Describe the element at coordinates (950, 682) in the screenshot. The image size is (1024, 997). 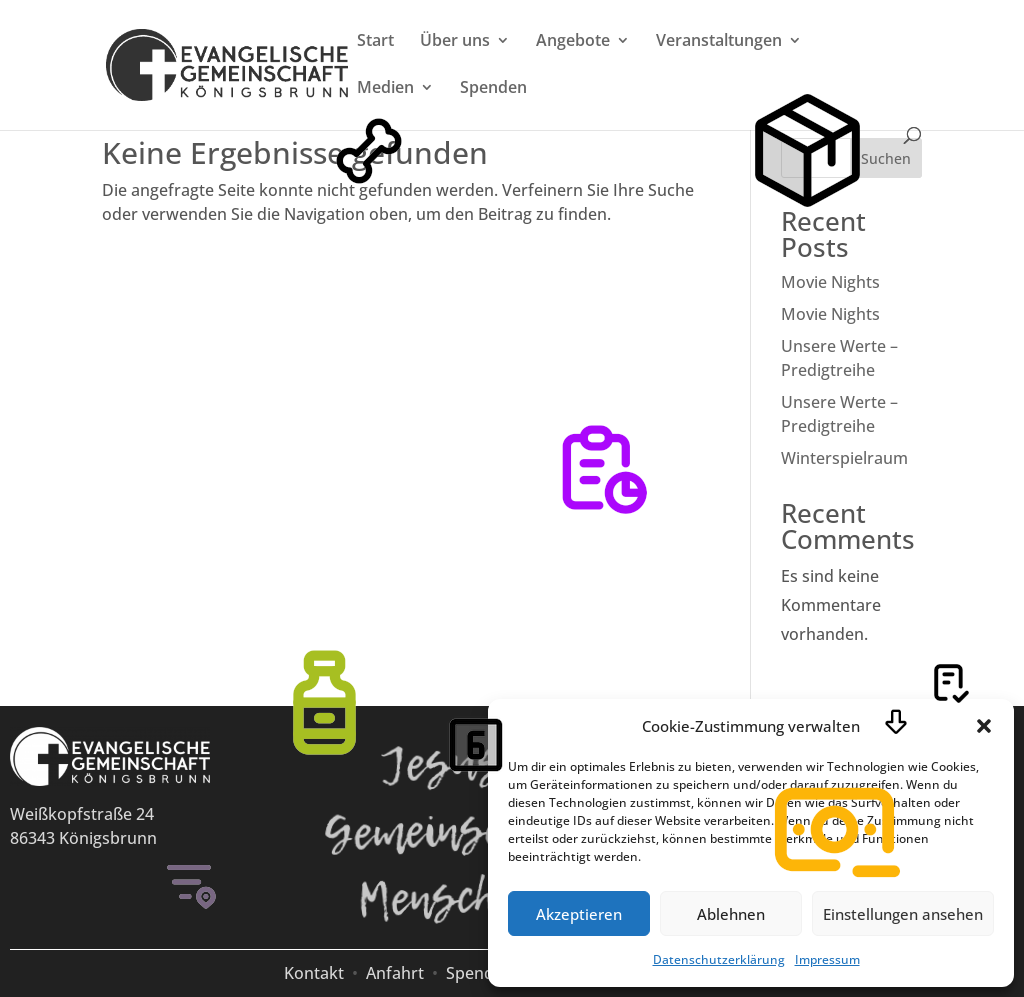
I see `view your task checklist` at that location.